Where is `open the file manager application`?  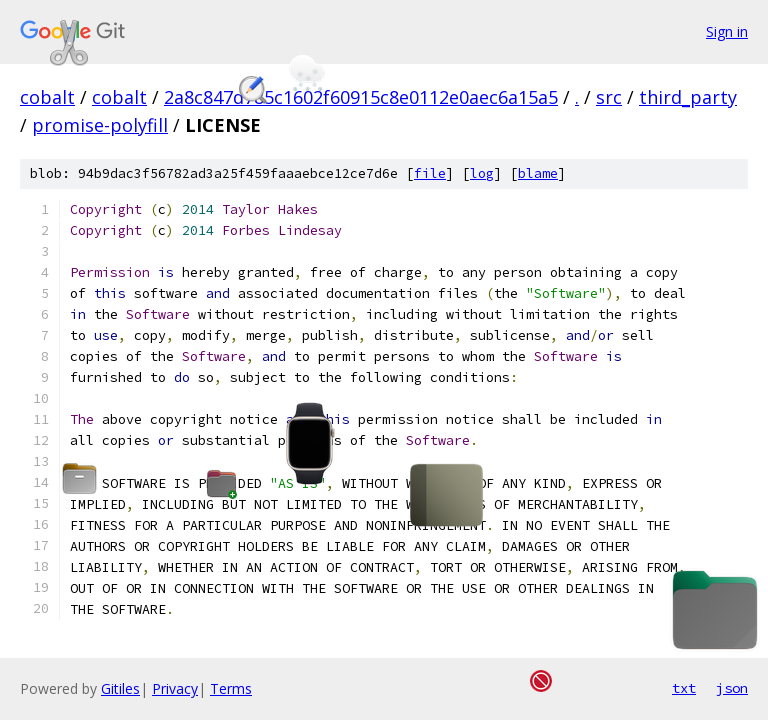
open the file manager application is located at coordinates (79, 478).